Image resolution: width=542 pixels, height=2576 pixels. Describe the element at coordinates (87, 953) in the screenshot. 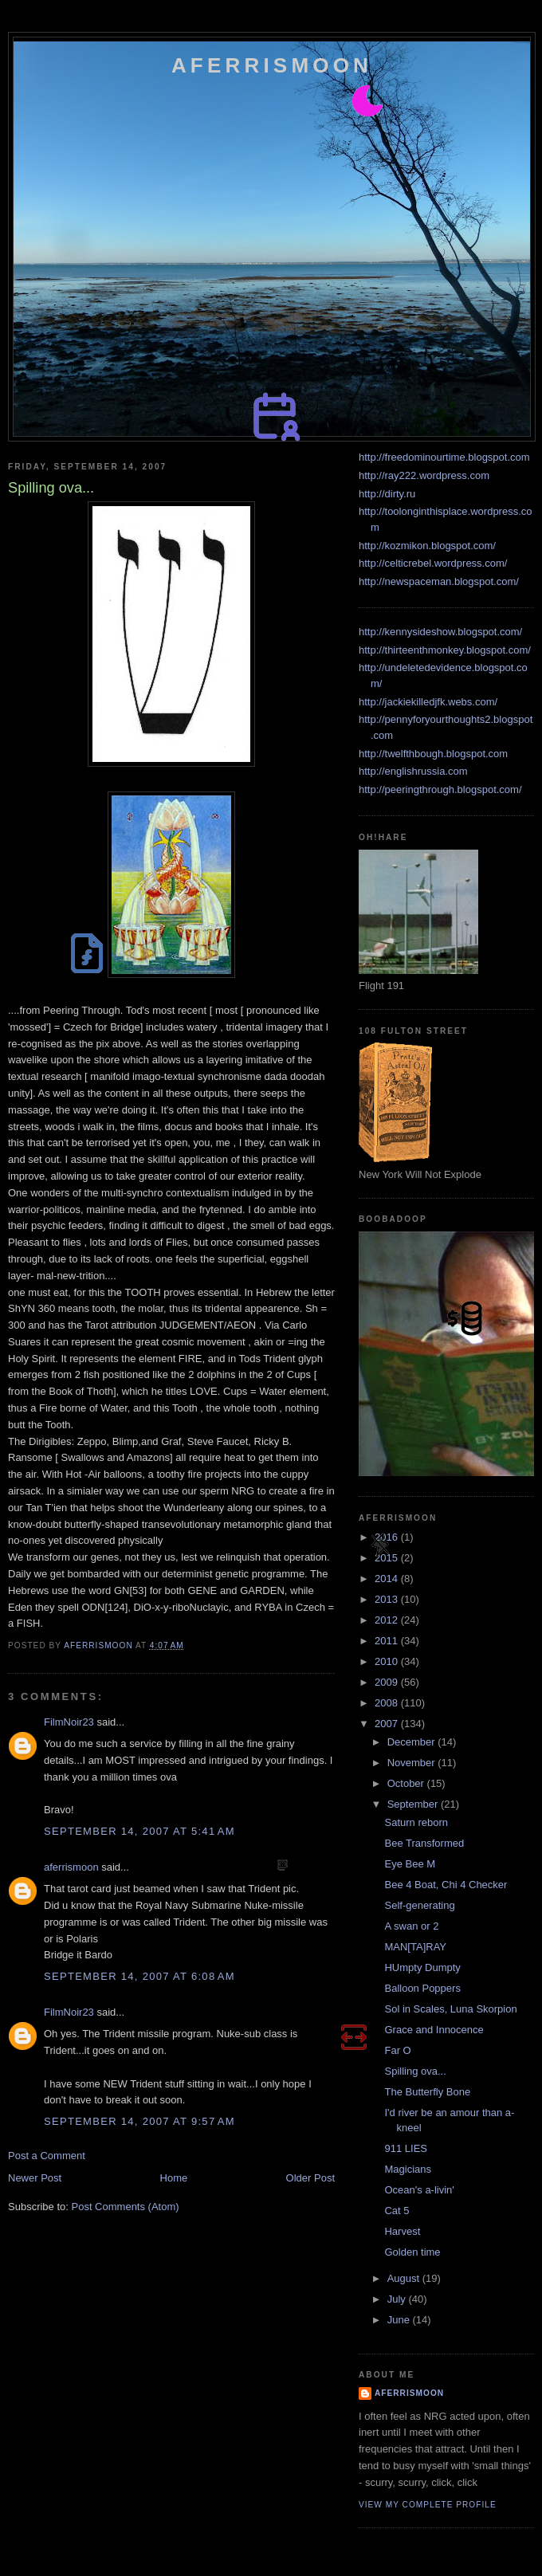

I see `view or open a function file` at that location.